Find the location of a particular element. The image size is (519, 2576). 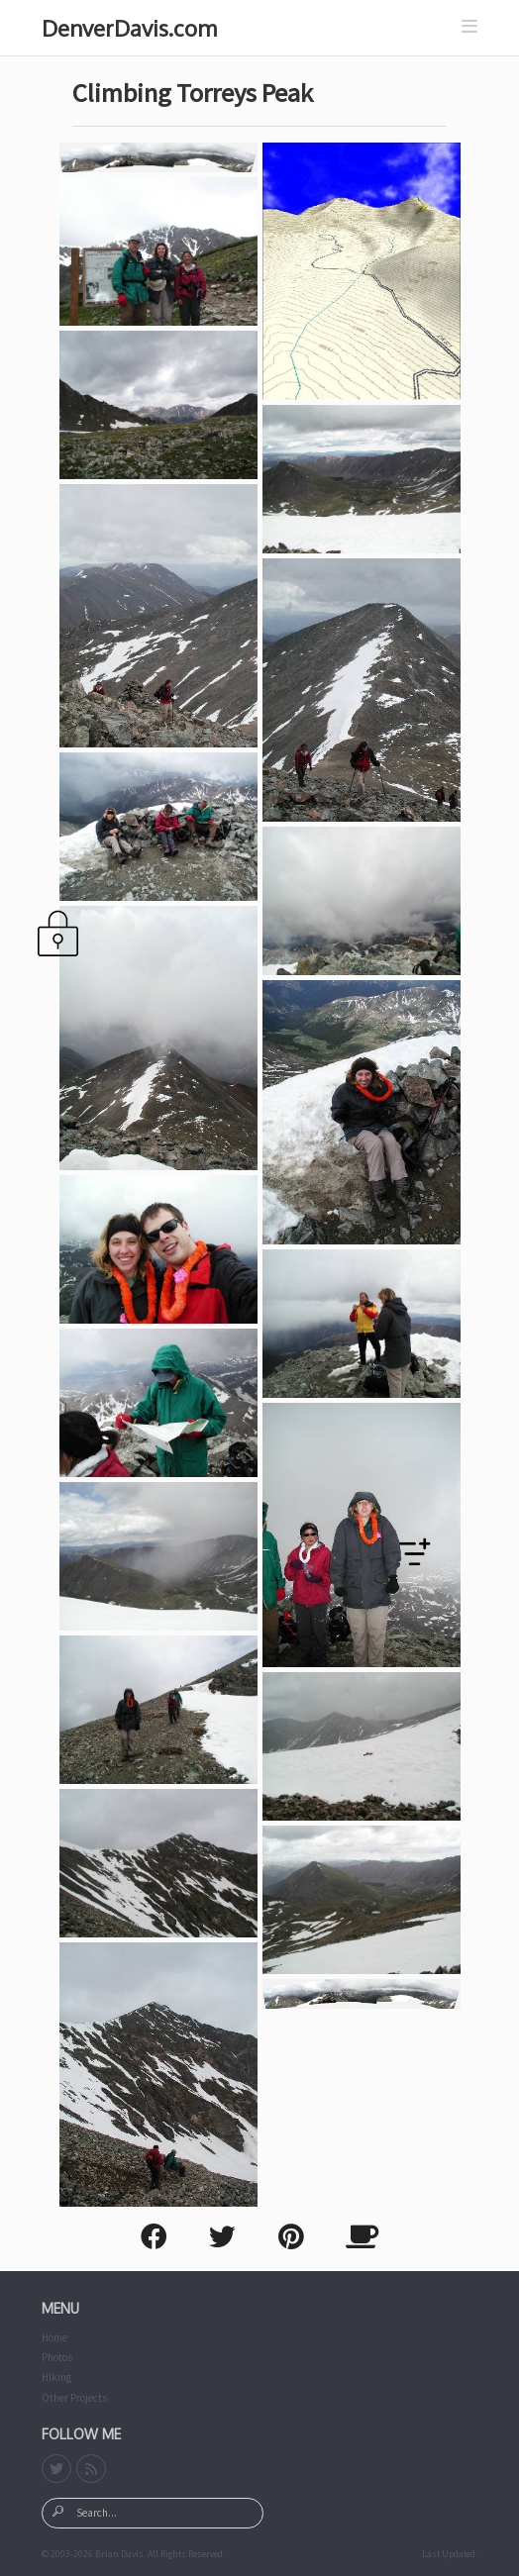

access security or privacy settings is located at coordinates (57, 936).